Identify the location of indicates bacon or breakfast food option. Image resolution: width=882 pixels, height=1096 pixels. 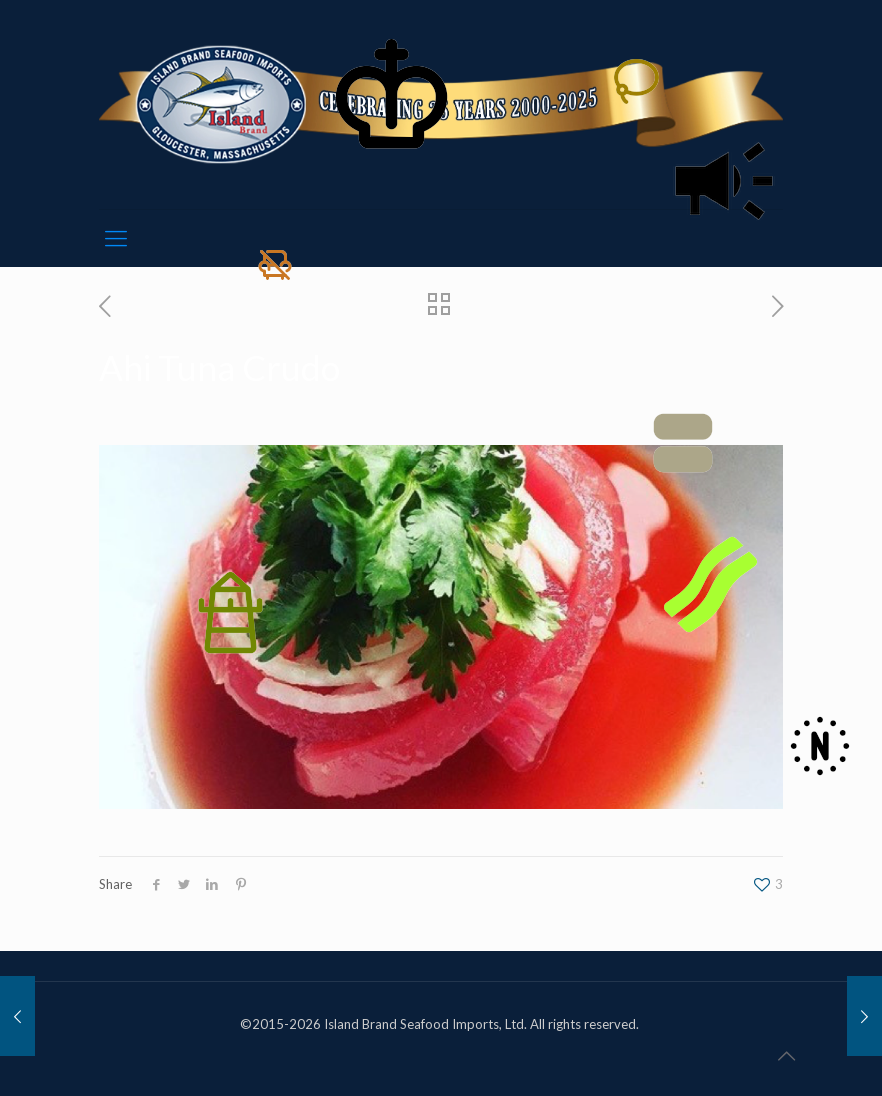
(710, 584).